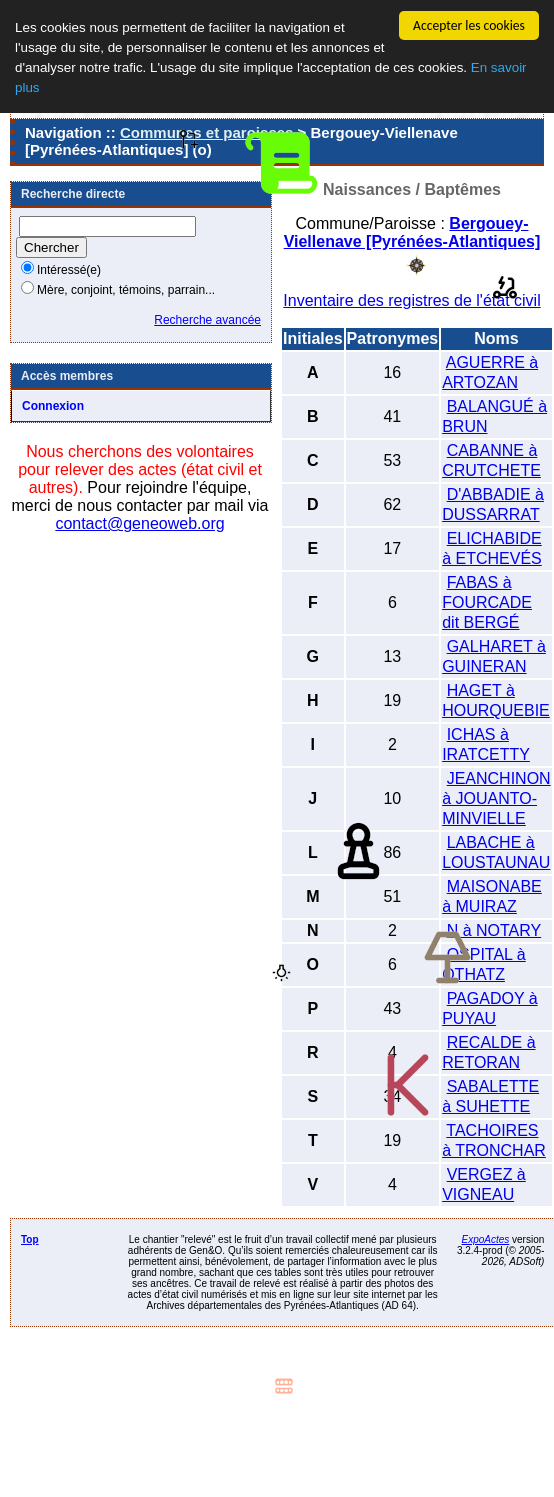 Image resolution: width=554 pixels, height=1497 pixels. Describe the element at coordinates (284, 163) in the screenshot. I see `view terms and conditions or legal documents` at that location.